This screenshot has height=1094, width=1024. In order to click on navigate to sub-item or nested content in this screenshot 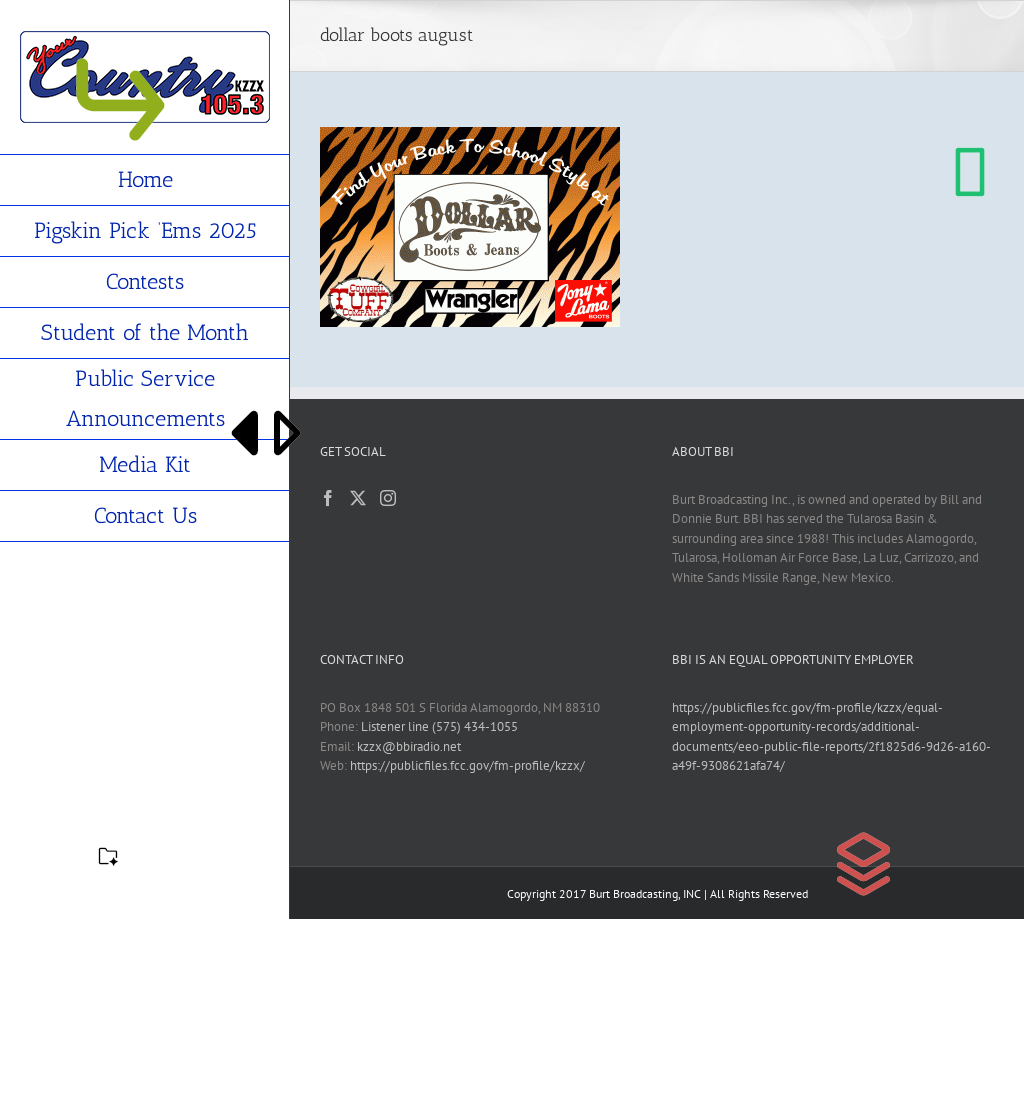, I will do `click(117, 99)`.